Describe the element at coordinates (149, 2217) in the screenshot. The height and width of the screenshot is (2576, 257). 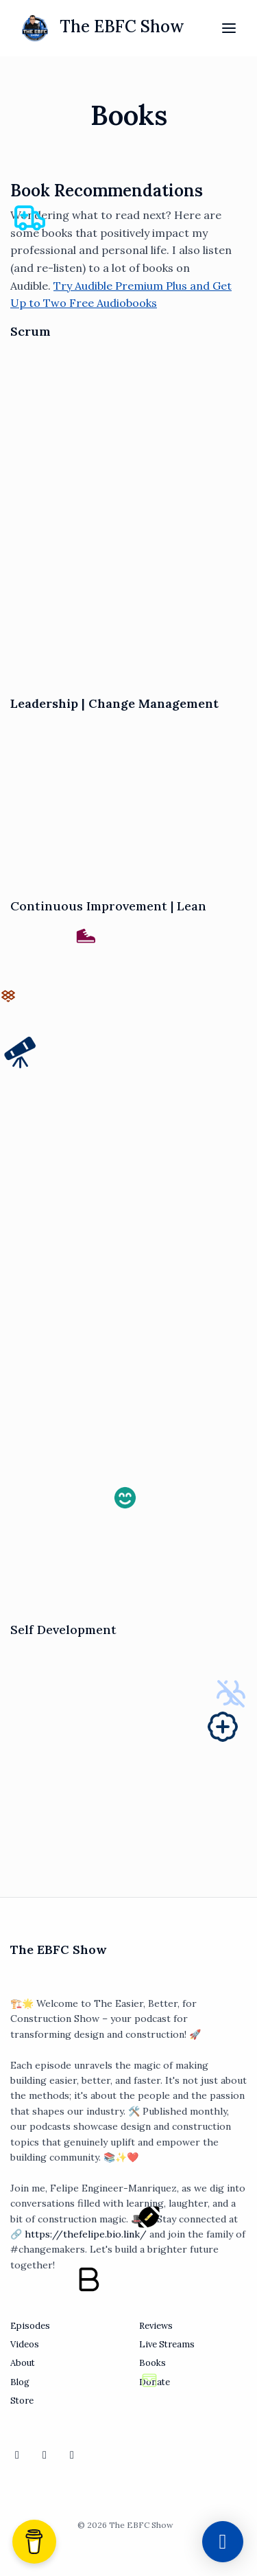
I see `access sports or football content` at that location.